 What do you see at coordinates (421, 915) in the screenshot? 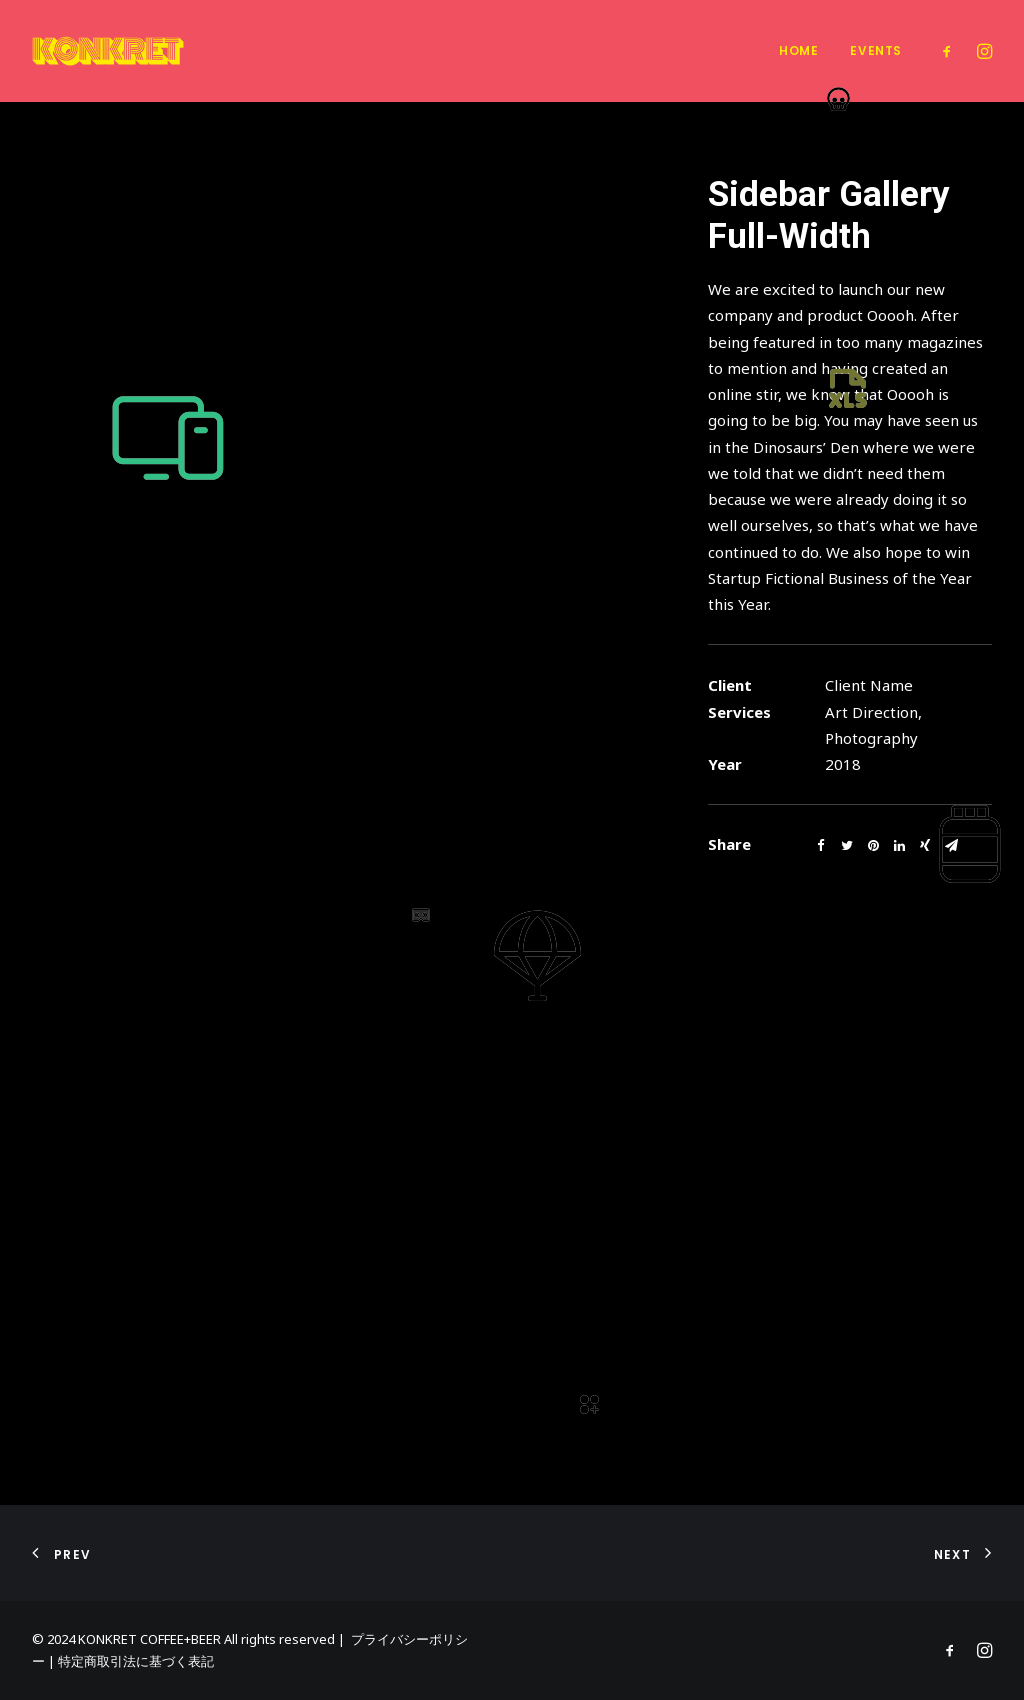
I see `launch virtual reality or VR mode` at bounding box center [421, 915].